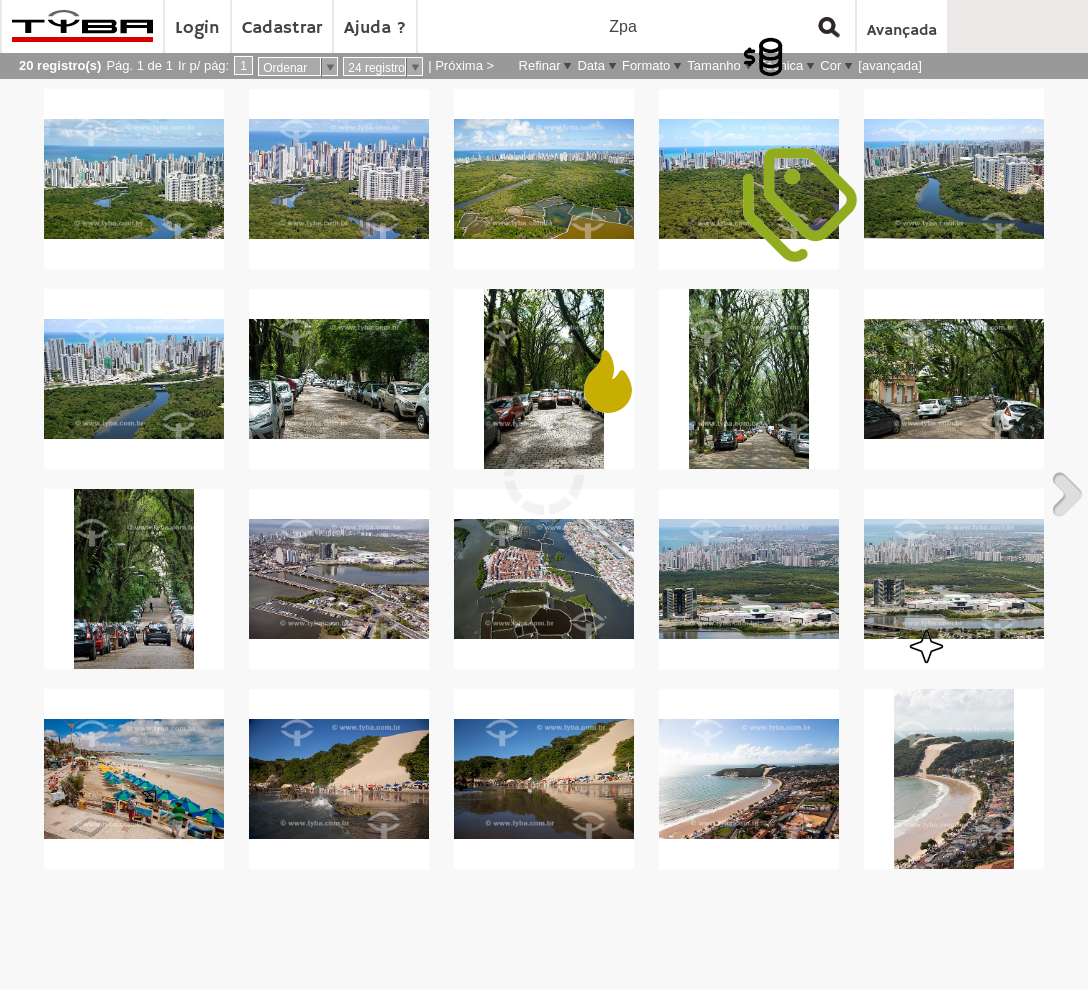 This screenshot has height=989, width=1088. Describe the element at coordinates (608, 383) in the screenshot. I see `indicates trending or hot content` at that location.